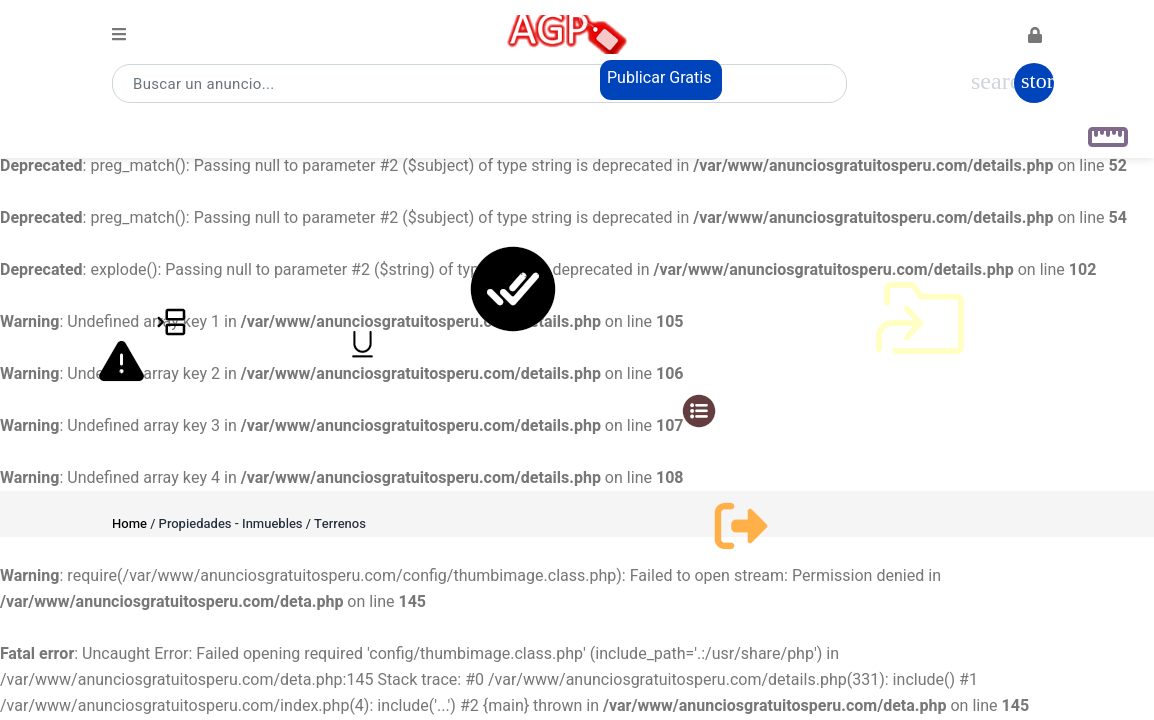 The width and height of the screenshot is (1154, 720). Describe the element at coordinates (699, 411) in the screenshot. I see `view list or menu options` at that location.